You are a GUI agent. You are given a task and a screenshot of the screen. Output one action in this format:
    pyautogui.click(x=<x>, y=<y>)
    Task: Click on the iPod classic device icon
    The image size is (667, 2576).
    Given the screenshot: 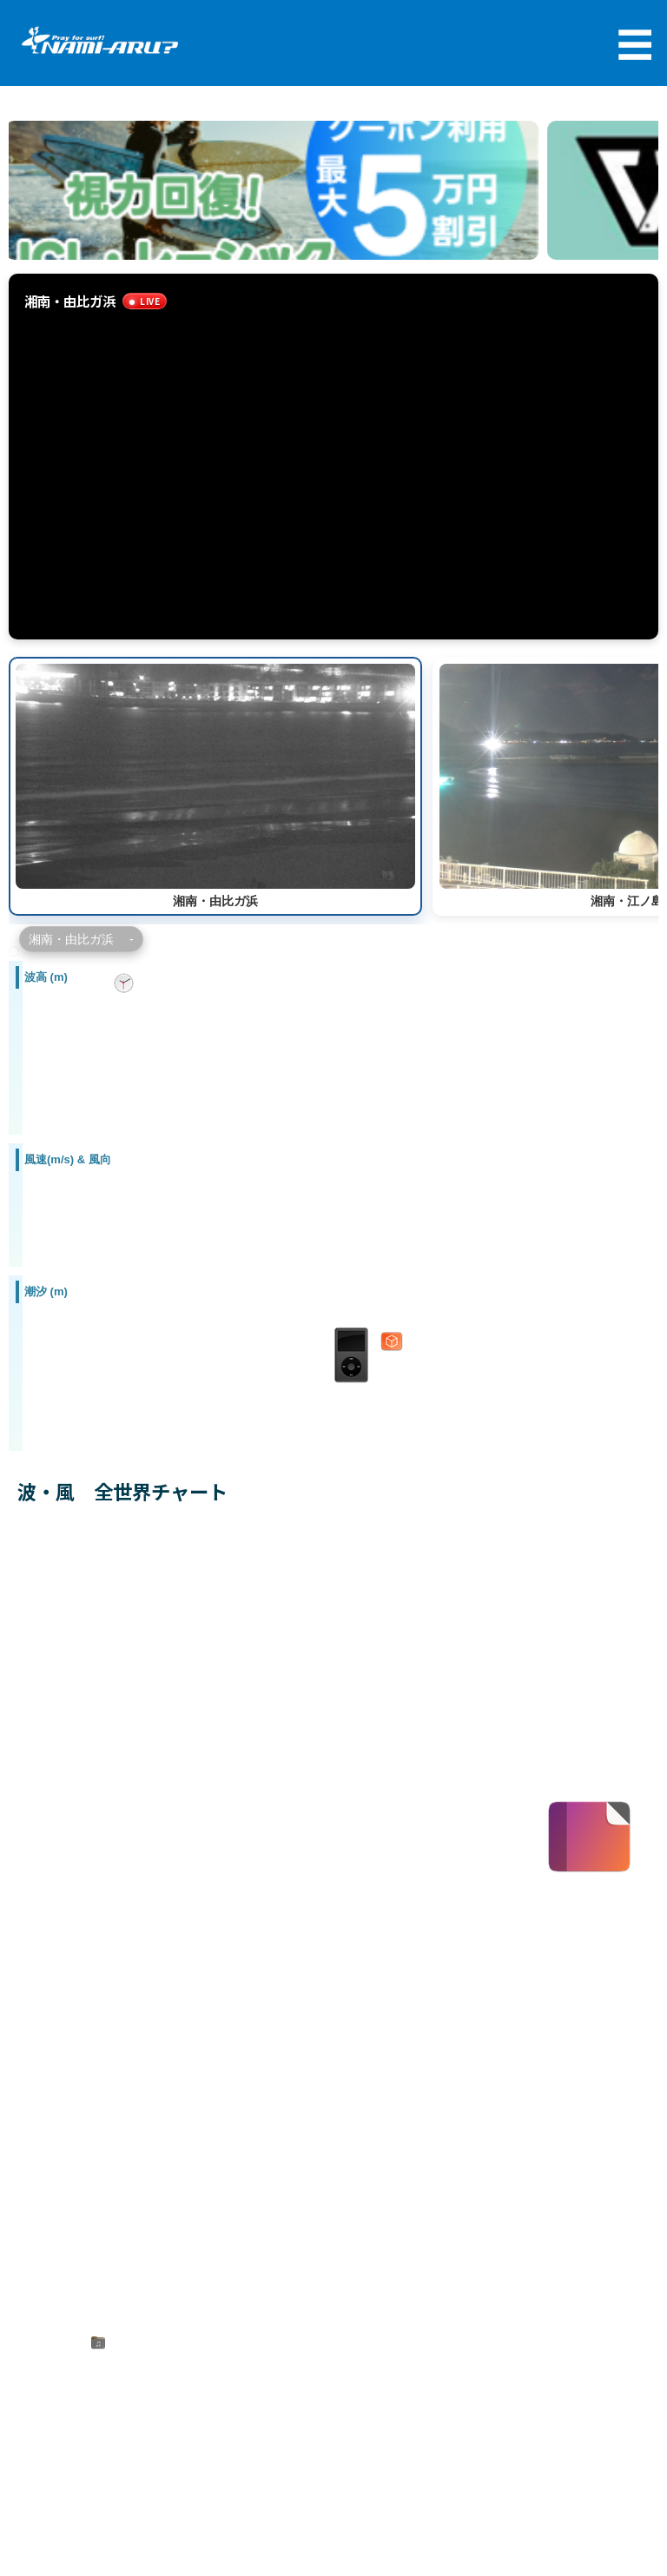 What is the action you would take?
    pyautogui.click(x=351, y=1354)
    